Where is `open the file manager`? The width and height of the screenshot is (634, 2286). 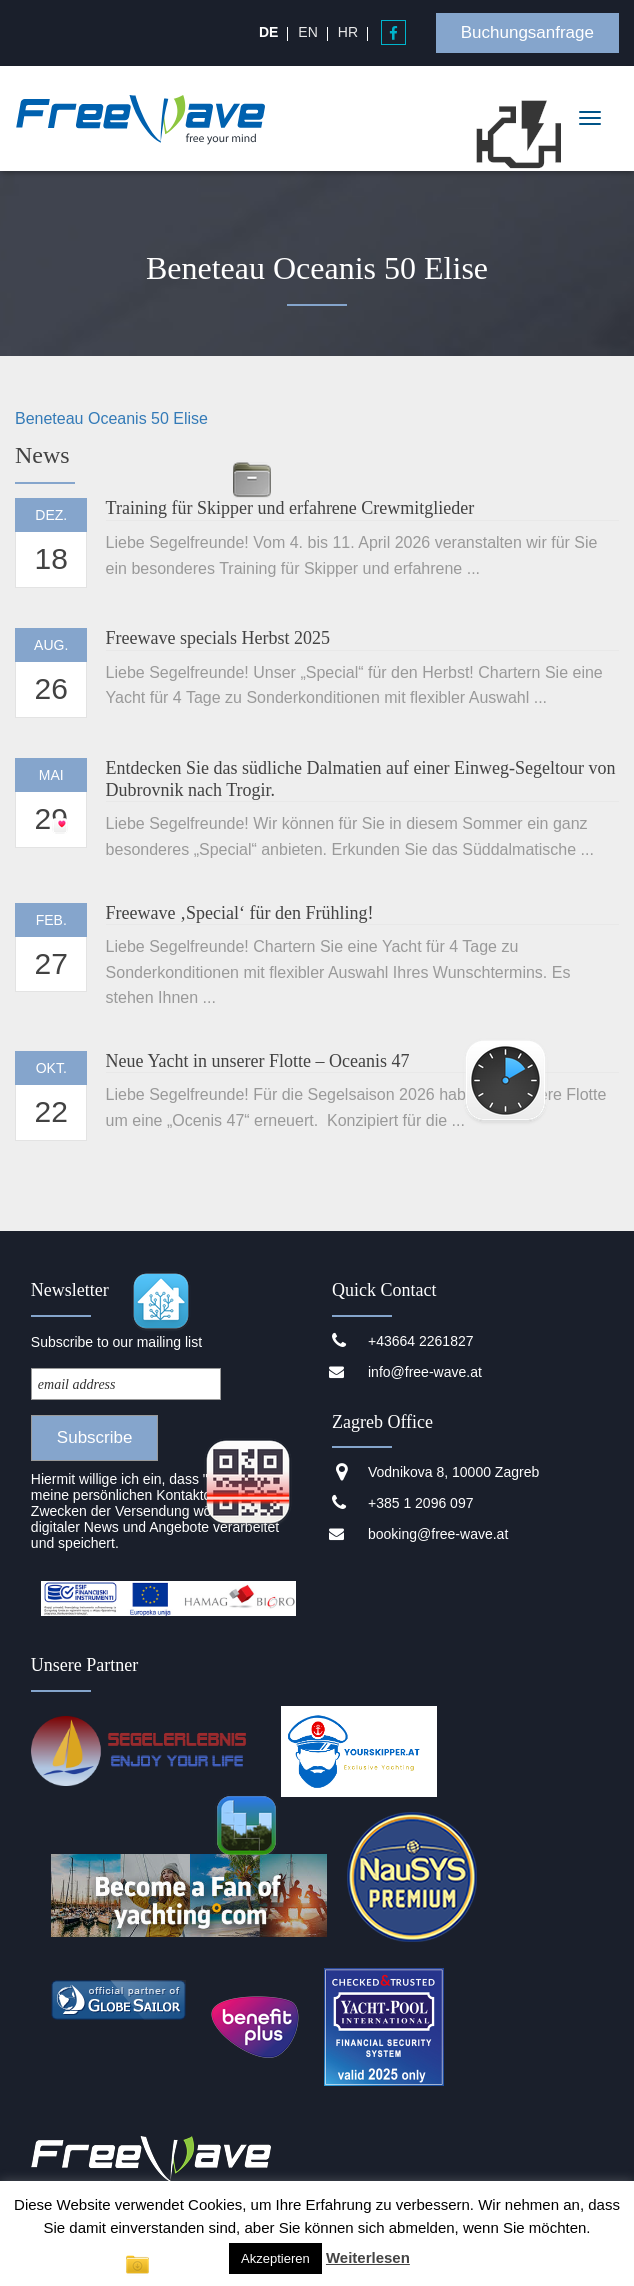 open the file manager is located at coordinates (252, 479).